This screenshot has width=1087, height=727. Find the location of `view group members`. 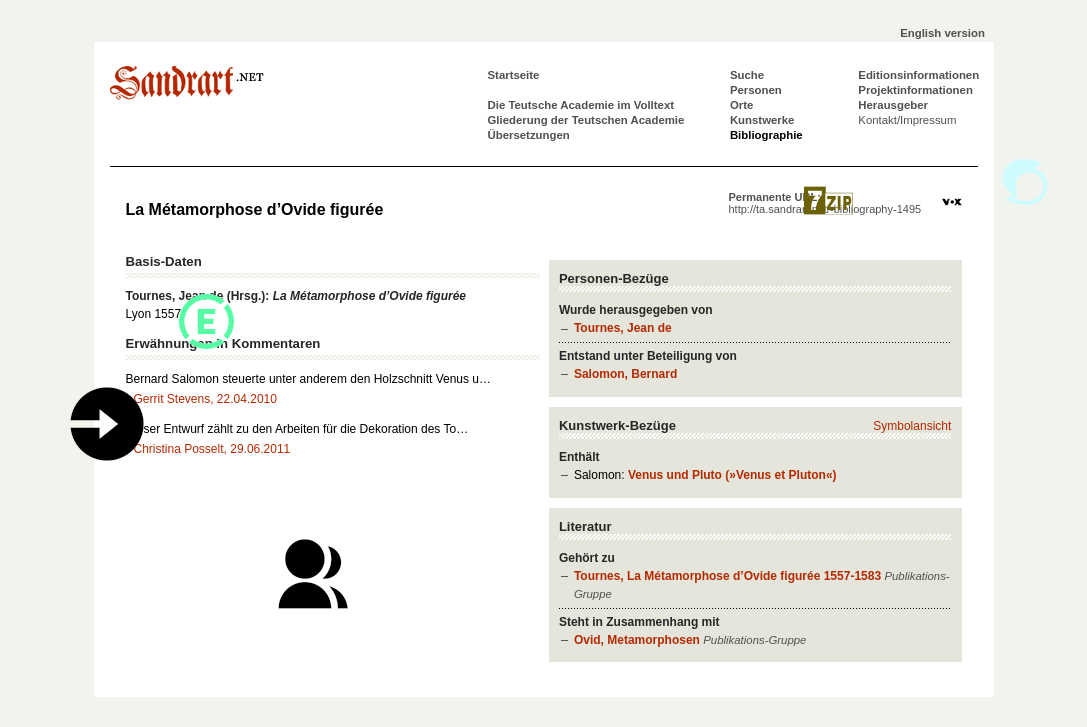

view group members is located at coordinates (311, 575).